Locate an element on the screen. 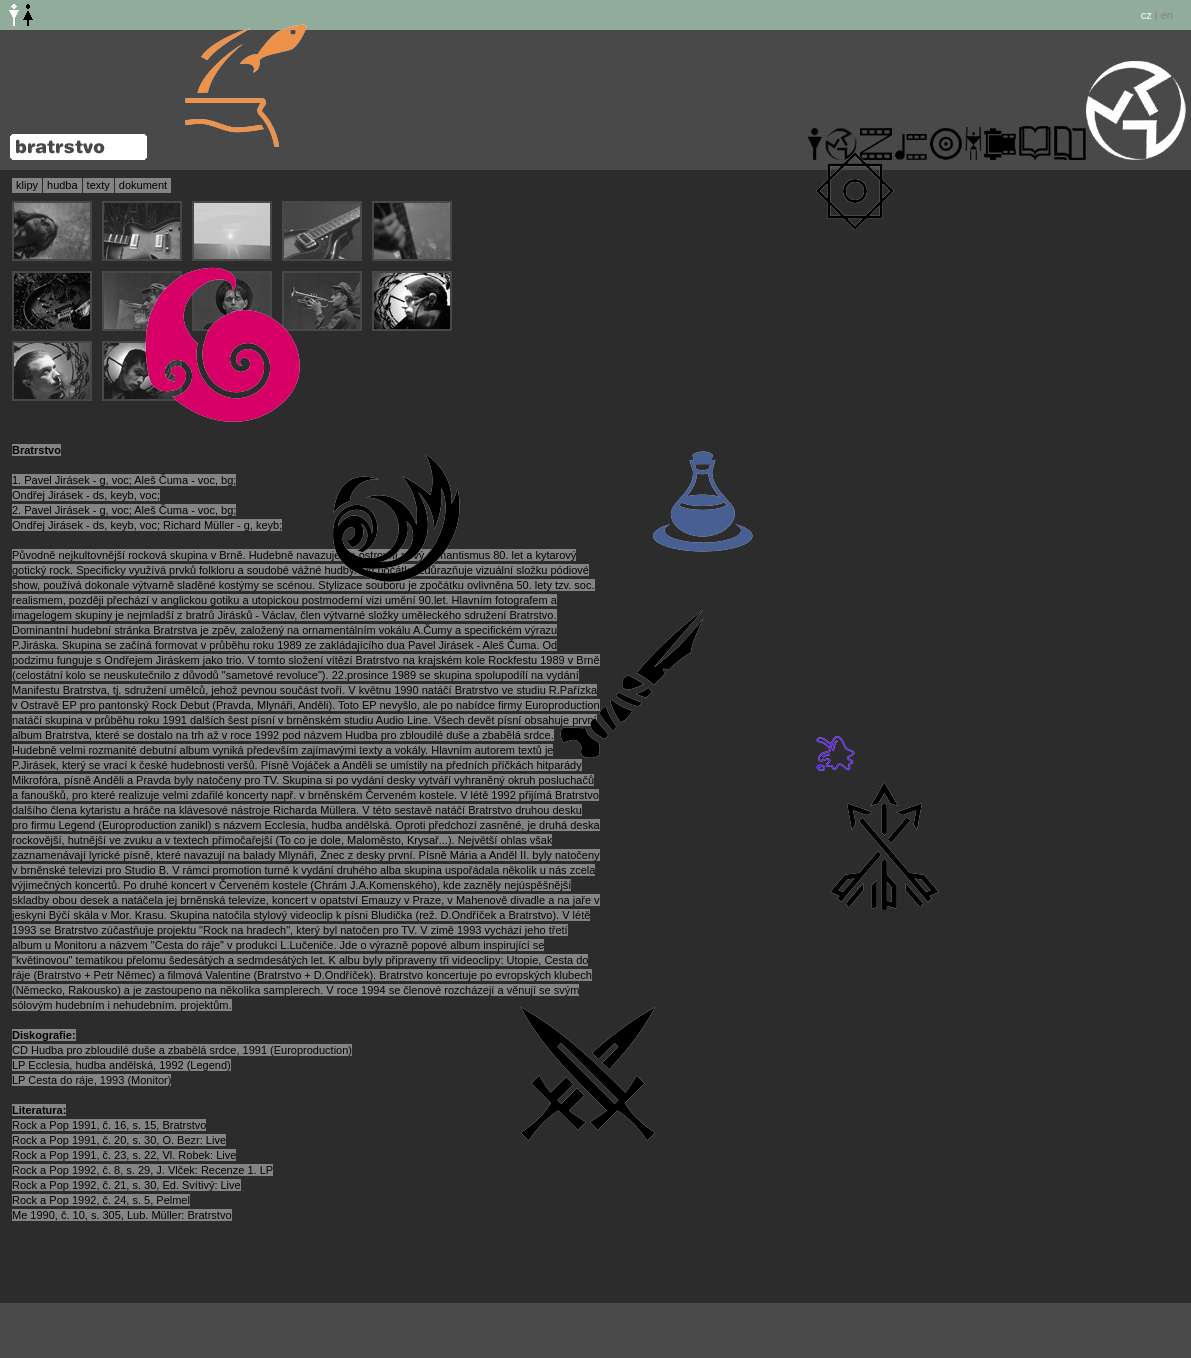  indicates an item or character has escaped is located at coordinates (248, 84).